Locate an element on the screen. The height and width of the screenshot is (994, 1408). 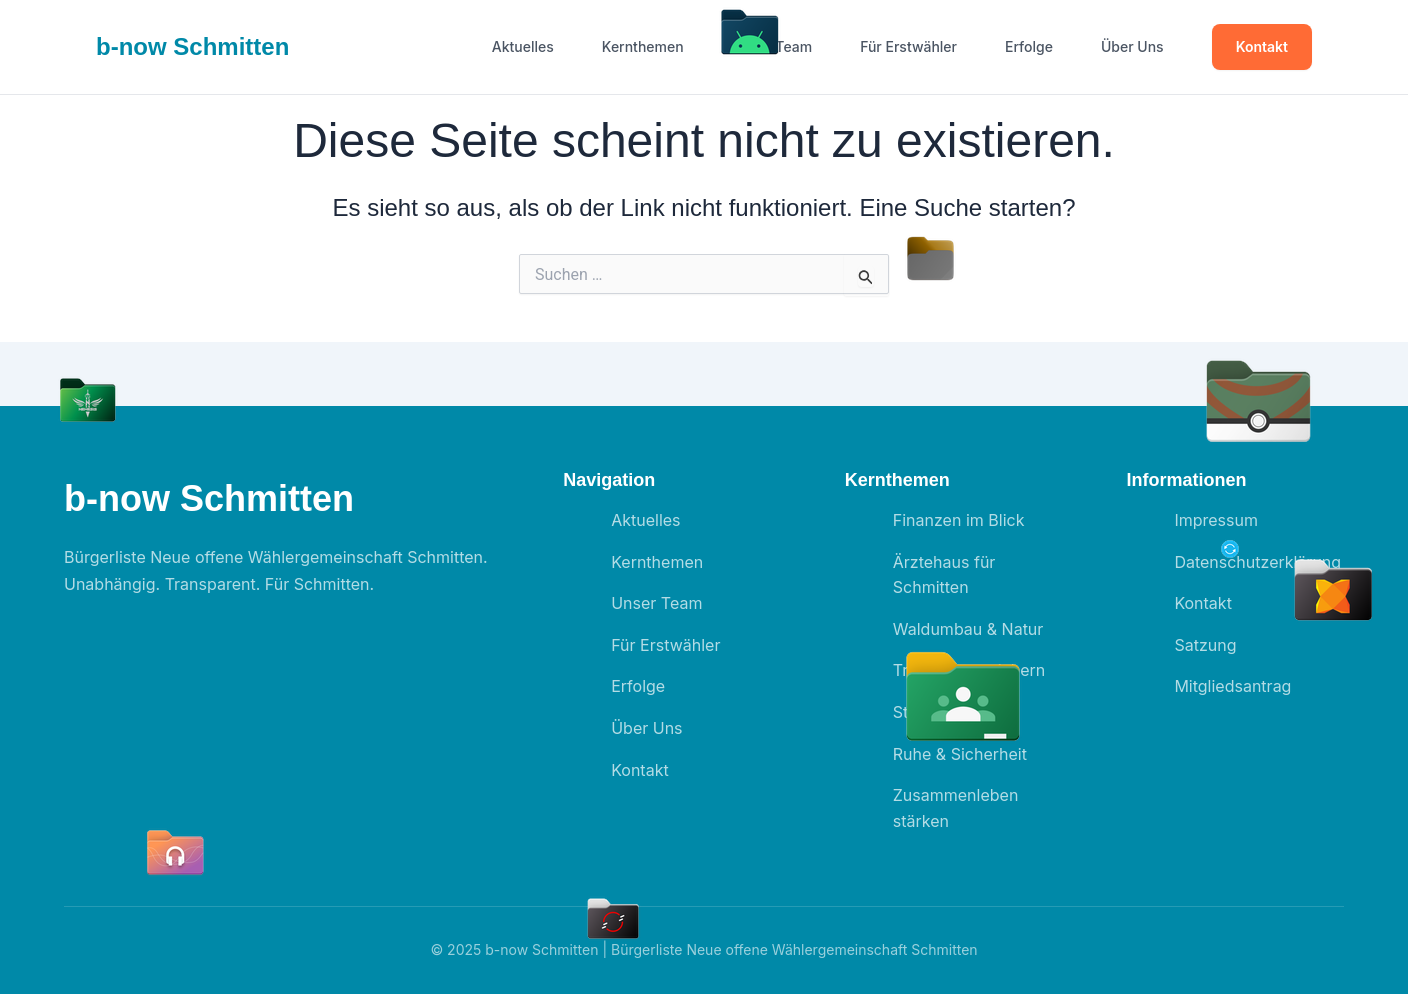
open google classroom files folder is located at coordinates (962, 699).